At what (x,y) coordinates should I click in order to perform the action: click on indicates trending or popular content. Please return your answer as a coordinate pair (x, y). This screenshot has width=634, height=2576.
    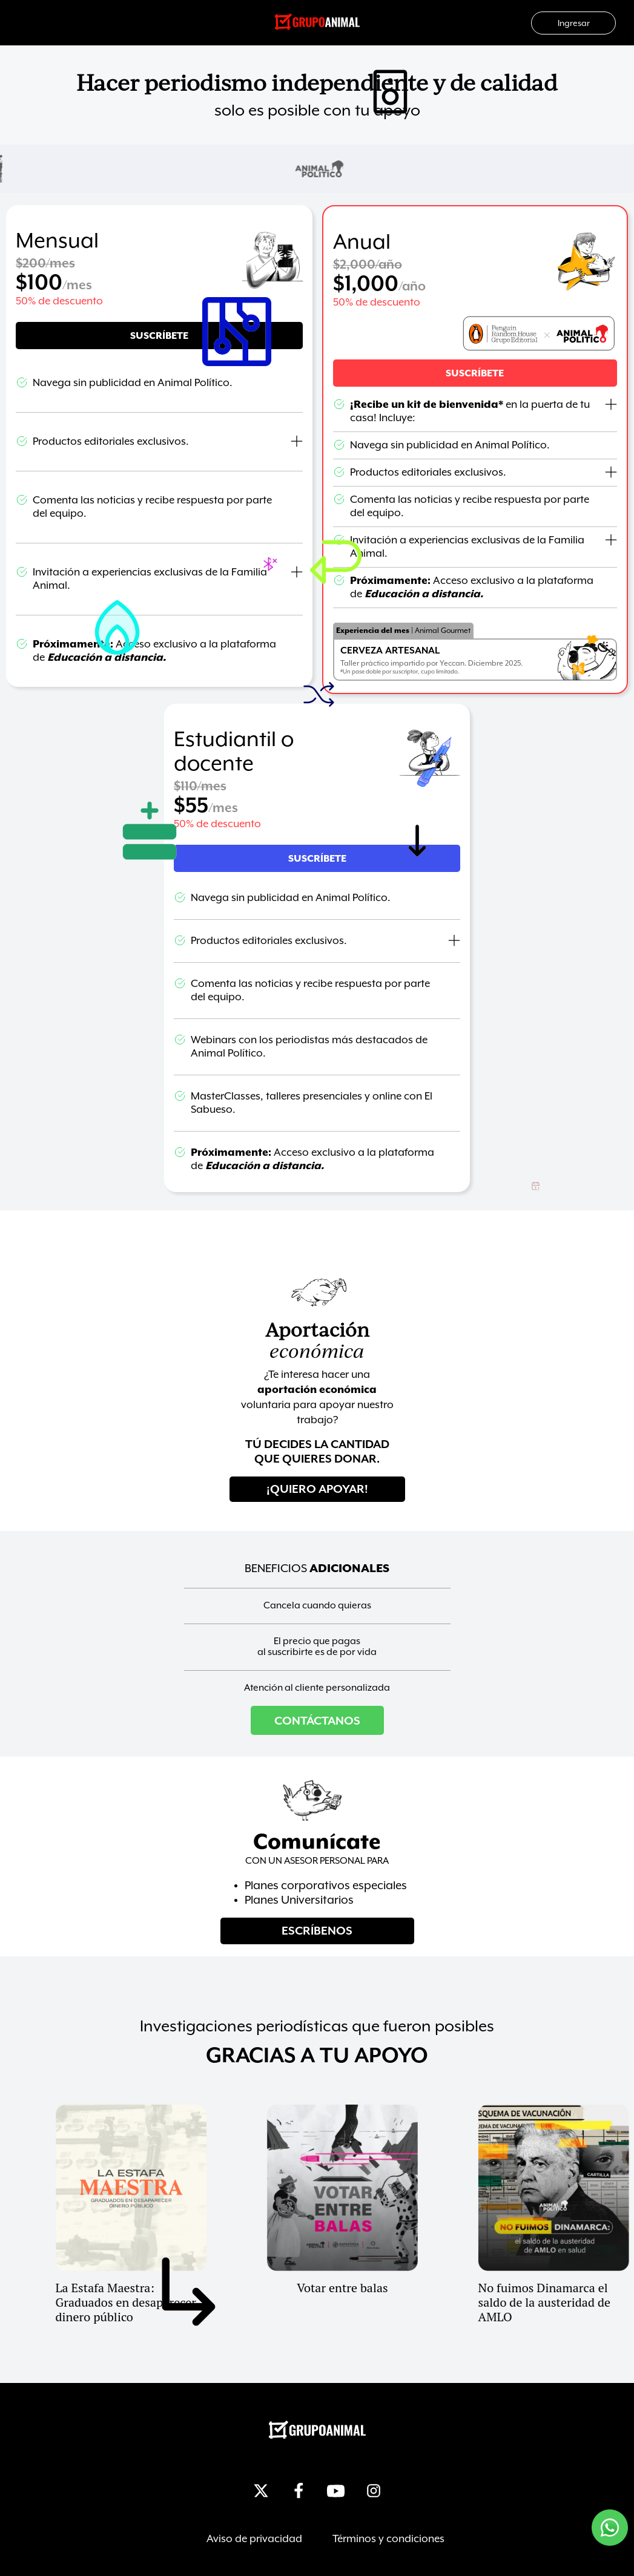
    Looking at the image, I should click on (117, 628).